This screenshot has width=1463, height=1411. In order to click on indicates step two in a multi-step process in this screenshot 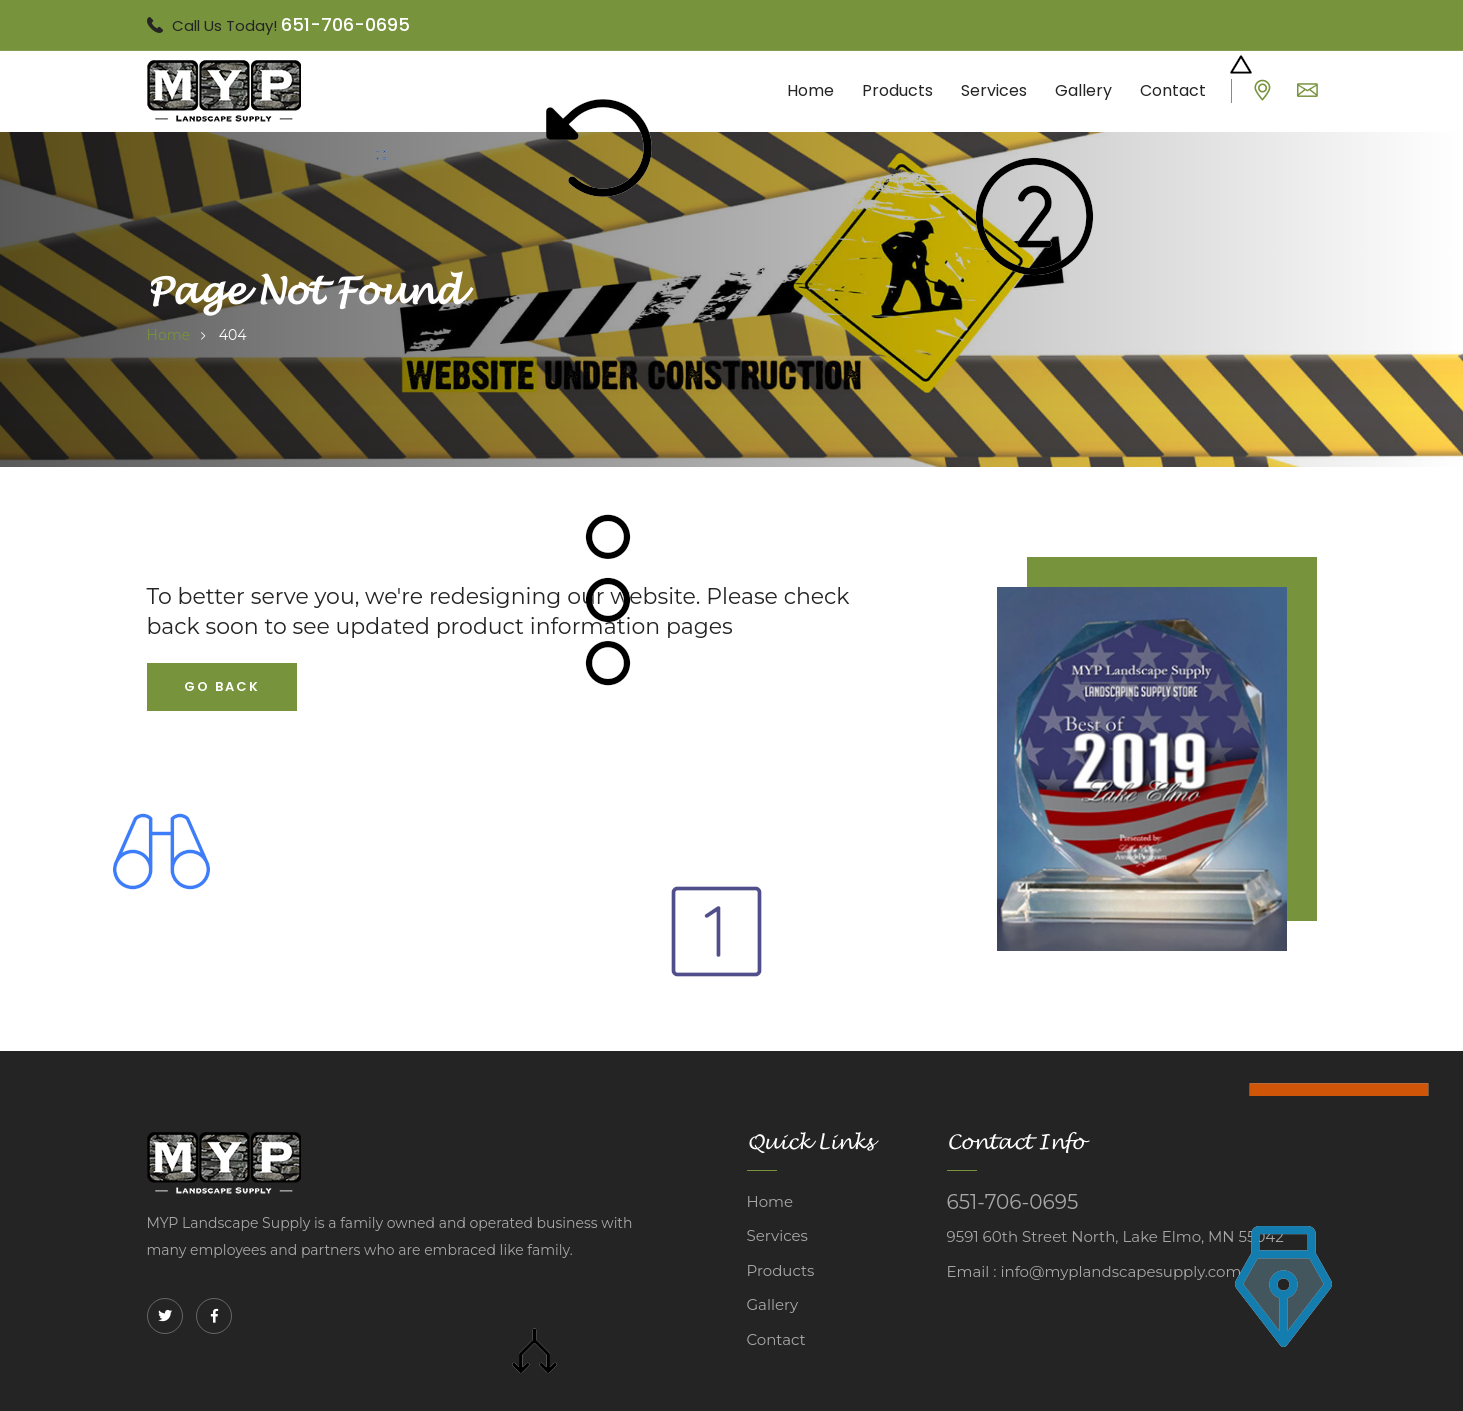, I will do `click(1034, 216)`.